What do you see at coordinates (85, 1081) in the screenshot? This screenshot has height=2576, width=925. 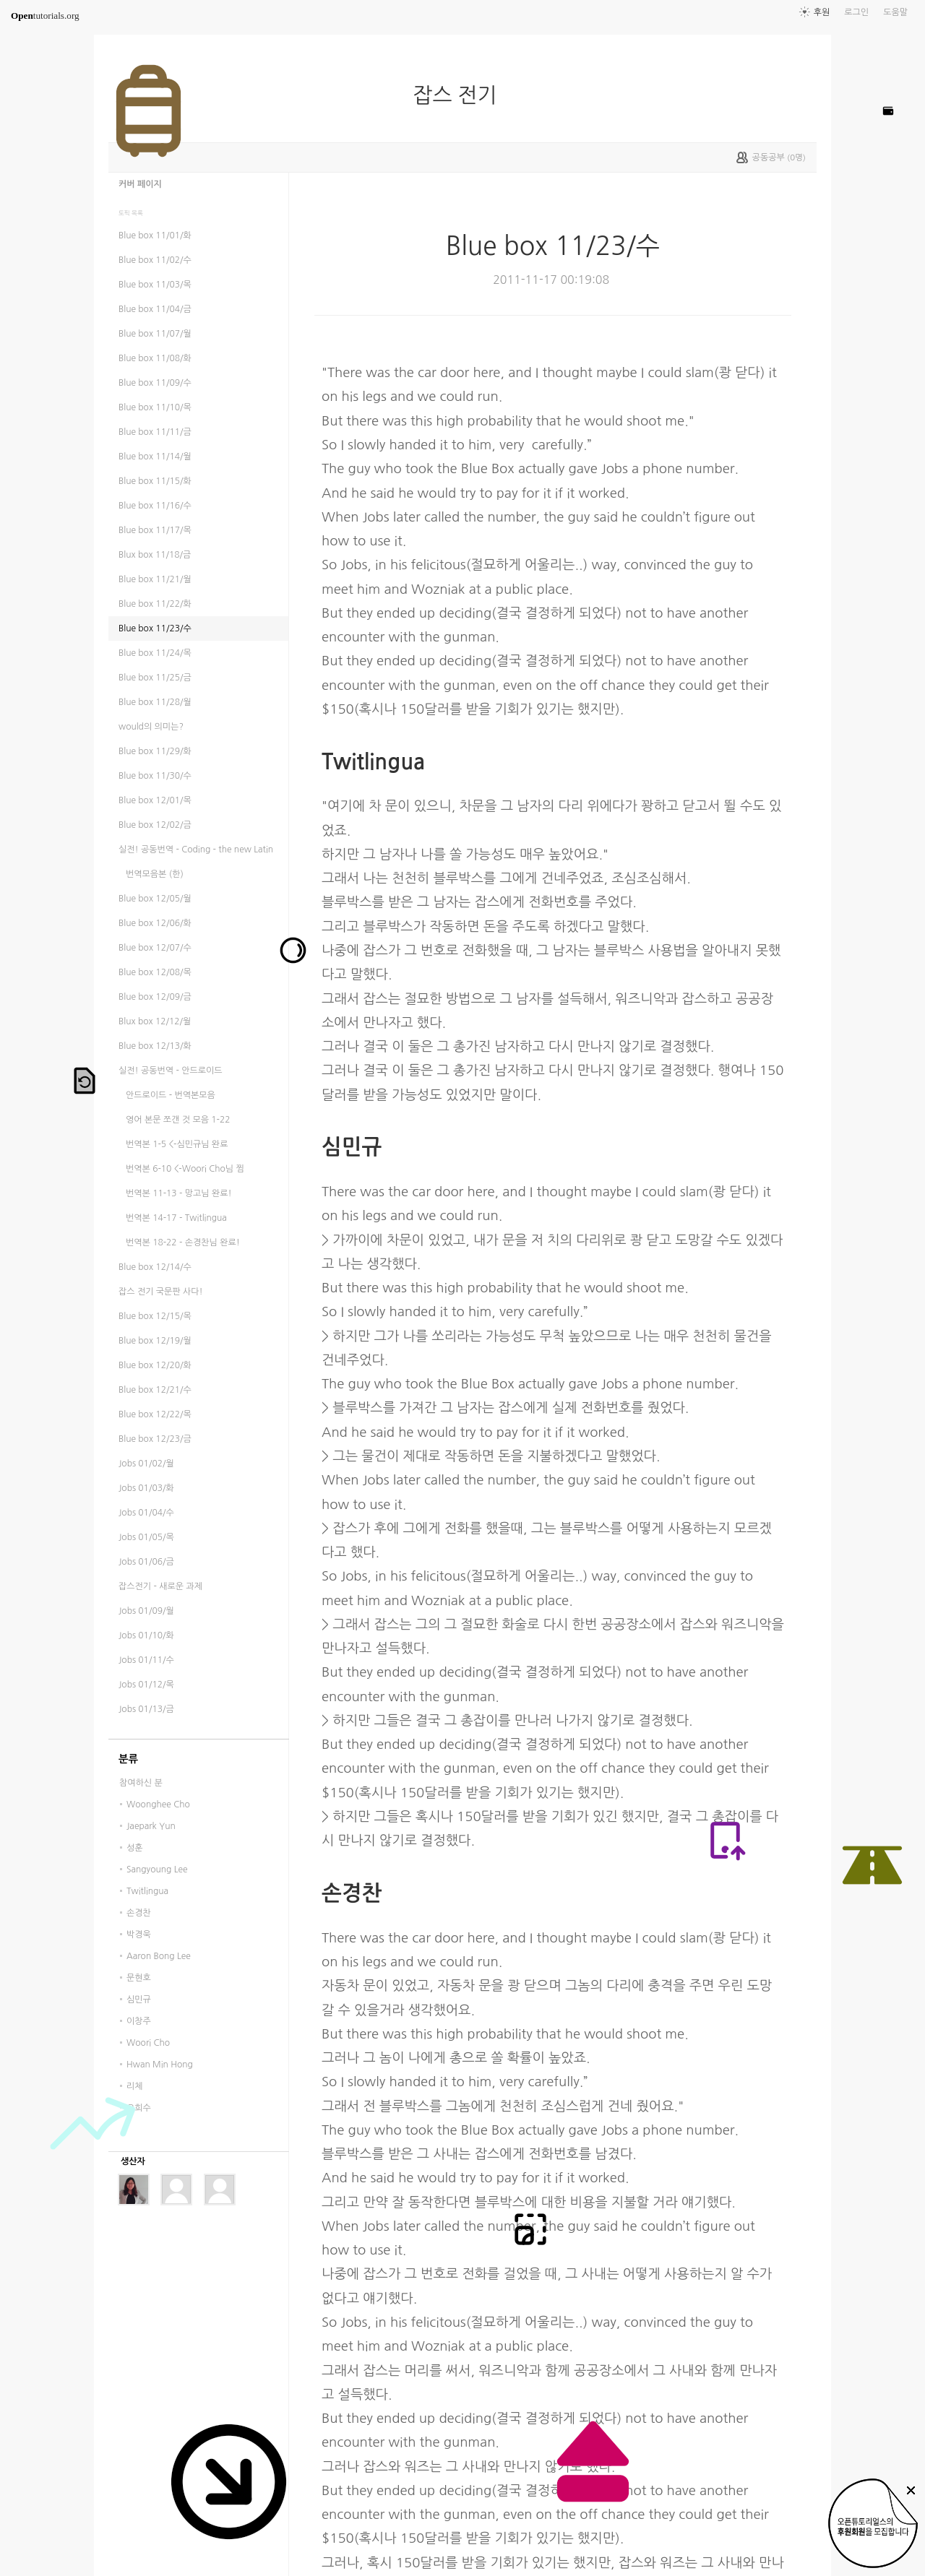 I see `restore a previous version of a document` at bounding box center [85, 1081].